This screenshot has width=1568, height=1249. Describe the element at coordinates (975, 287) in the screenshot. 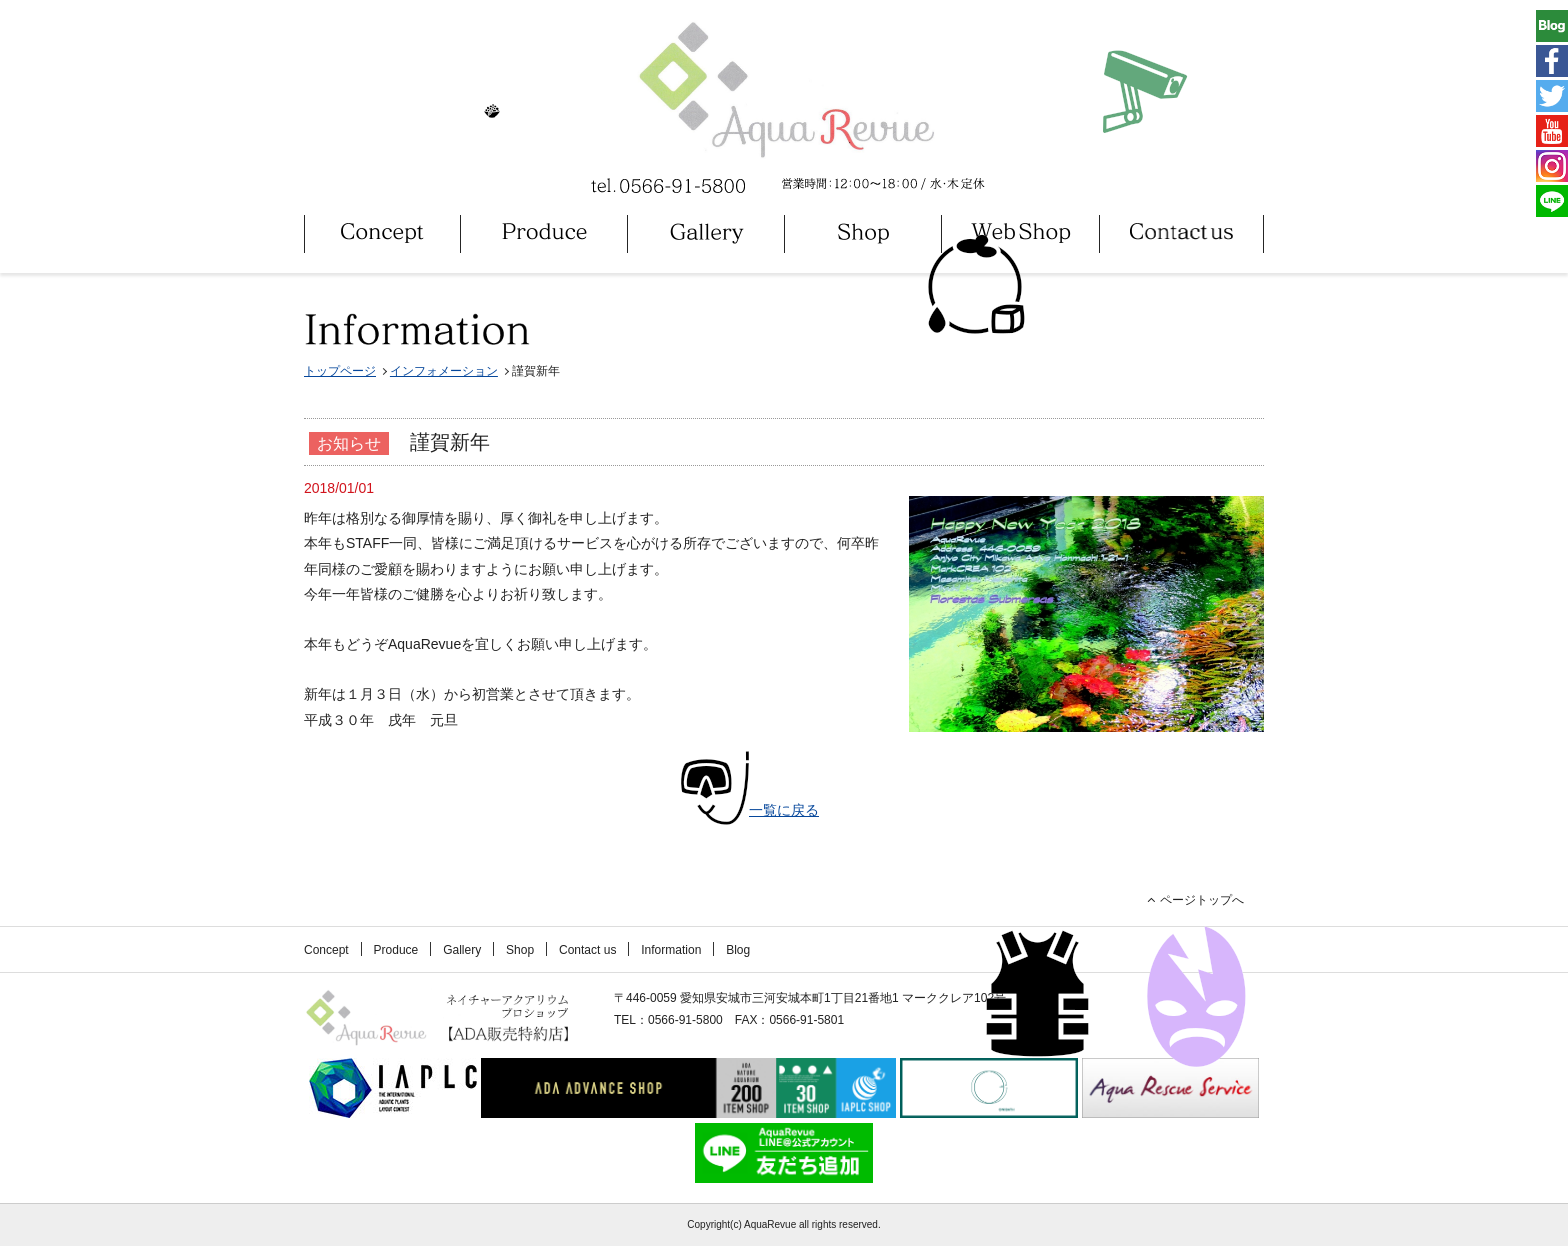

I see `view or toggle between states of matter` at that location.